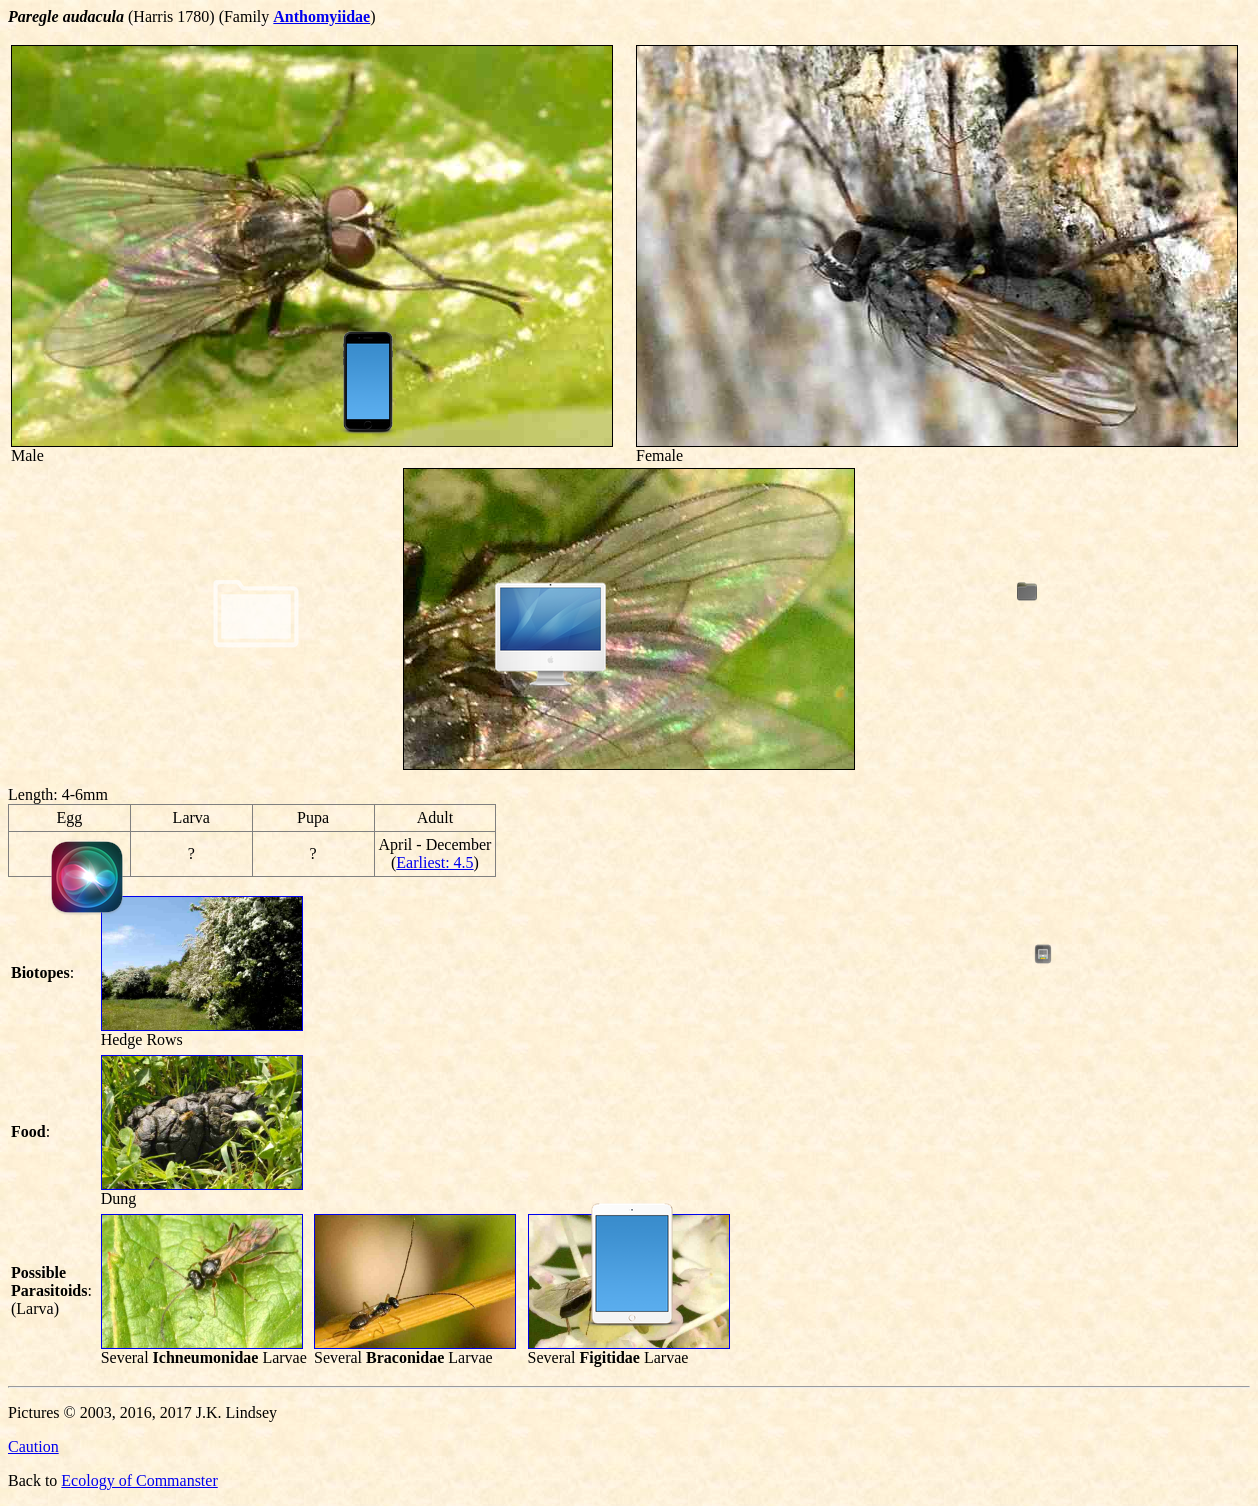  What do you see at coordinates (368, 383) in the screenshot?
I see `connect or sync an iPhone device` at bounding box center [368, 383].